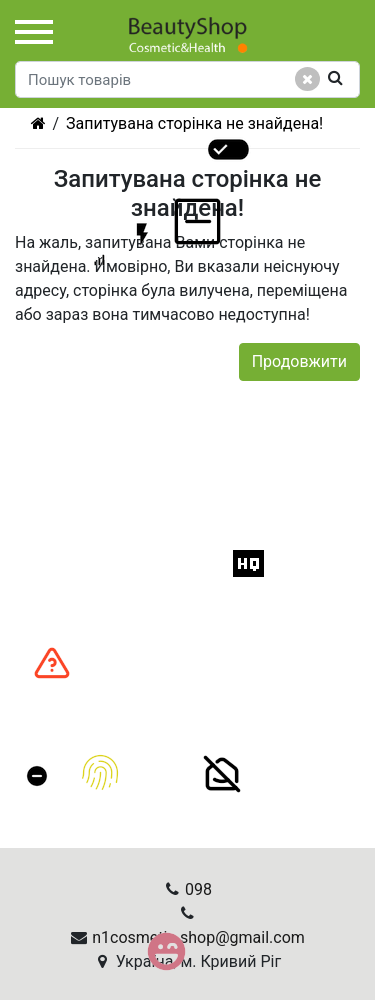 The height and width of the screenshot is (1000, 375). I want to click on switch to high quality playback, so click(248, 563).